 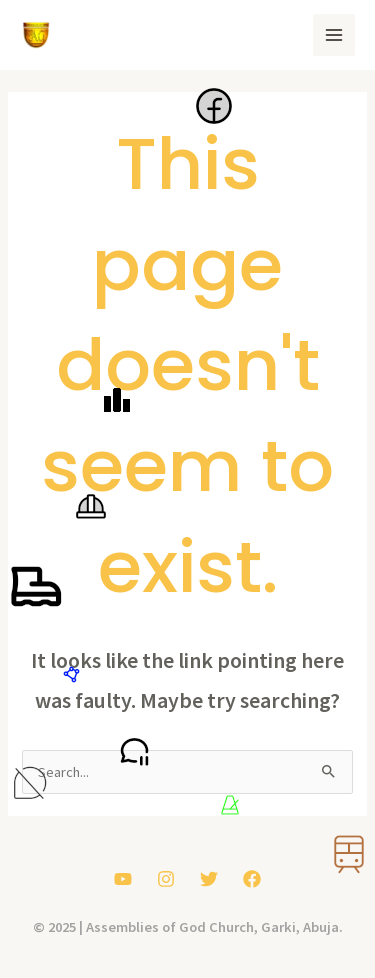 I want to click on pause message notifications, so click(x=134, y=750).